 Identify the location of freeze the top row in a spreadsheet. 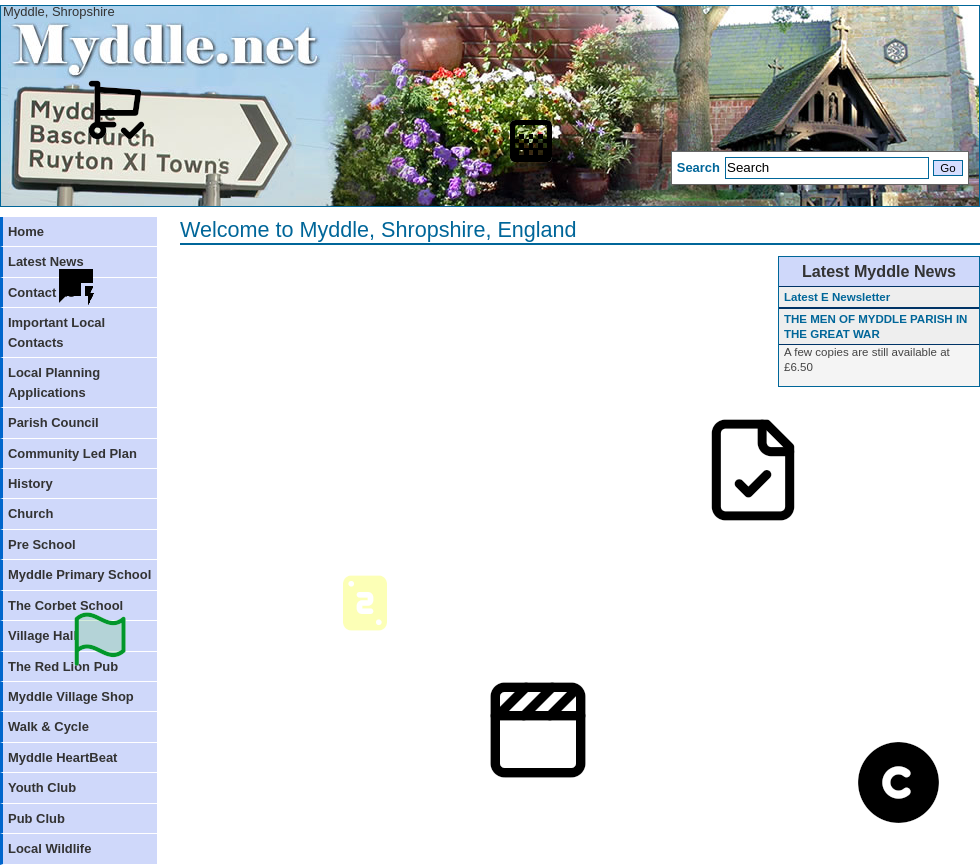
(538, 730).